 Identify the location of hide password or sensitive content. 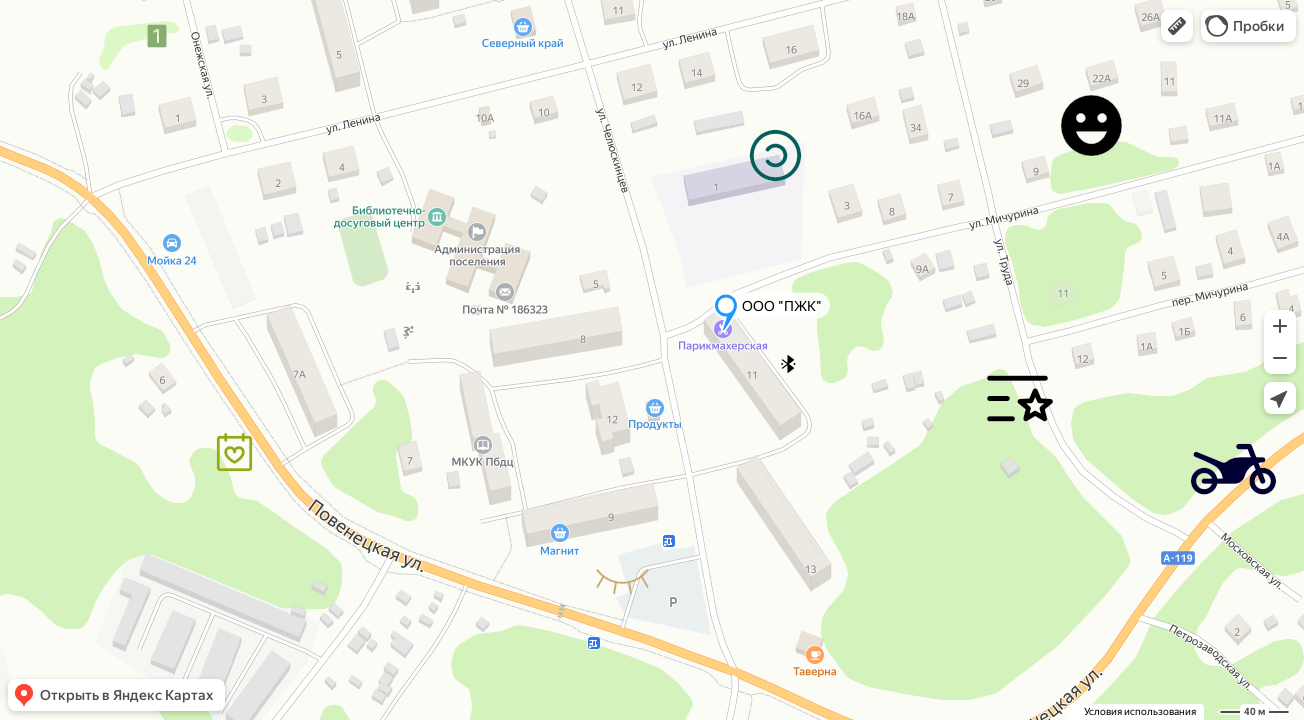
(622, 576).